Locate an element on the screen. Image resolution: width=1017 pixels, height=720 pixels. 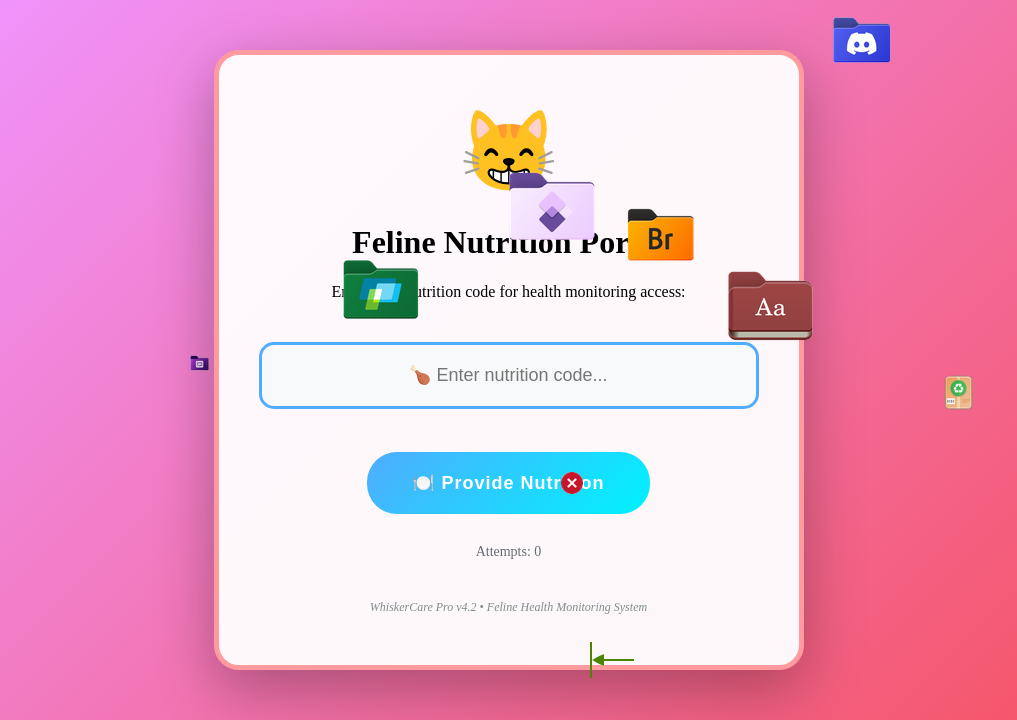
open microsoft finance documents folder is located at coordinates (551, 208).